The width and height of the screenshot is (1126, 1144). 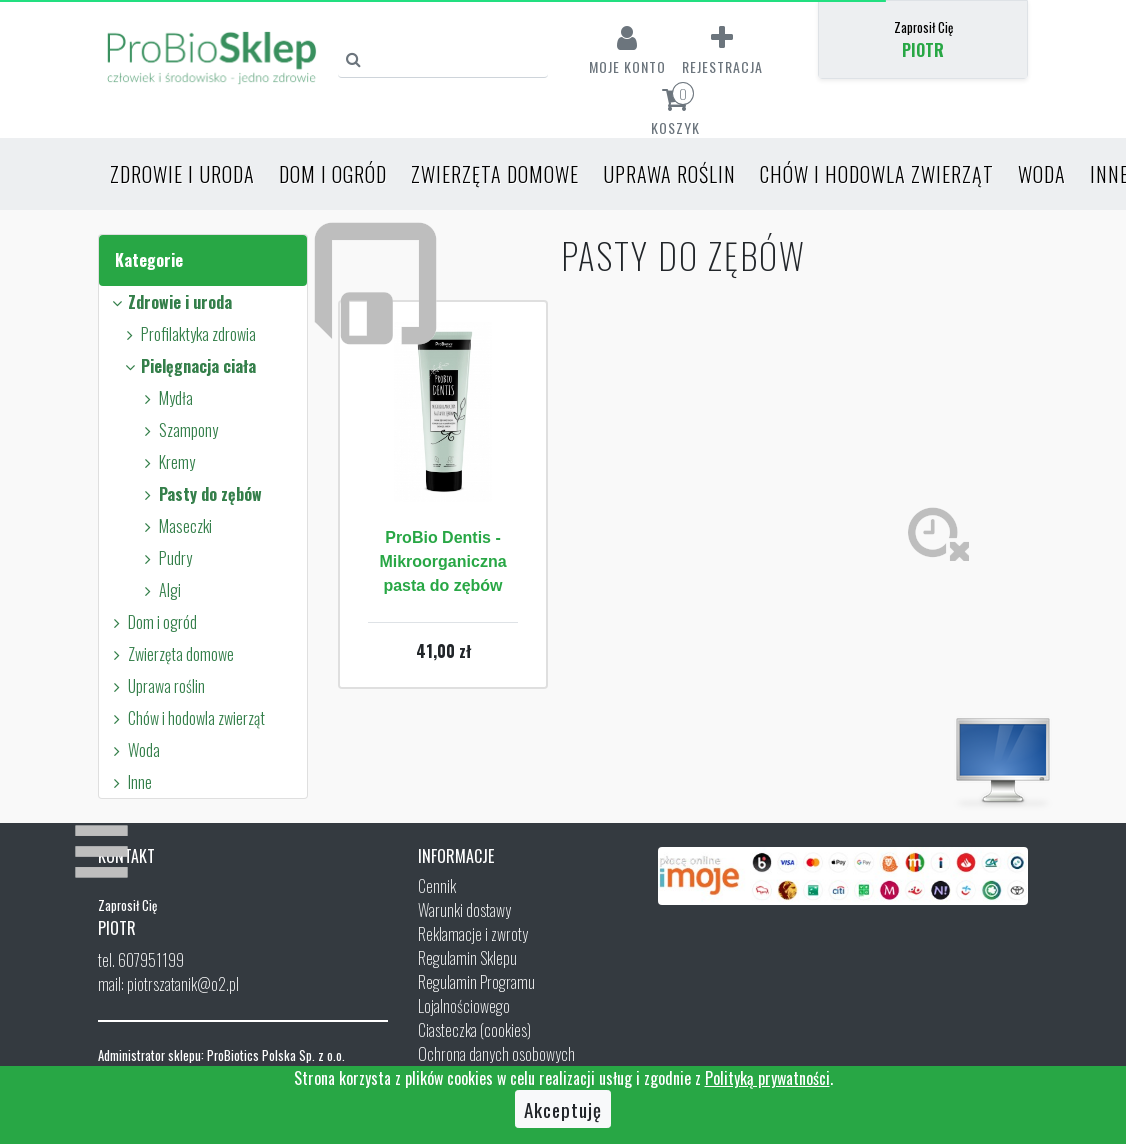 I want to click on save current file or document, so click(x=375, y=283).